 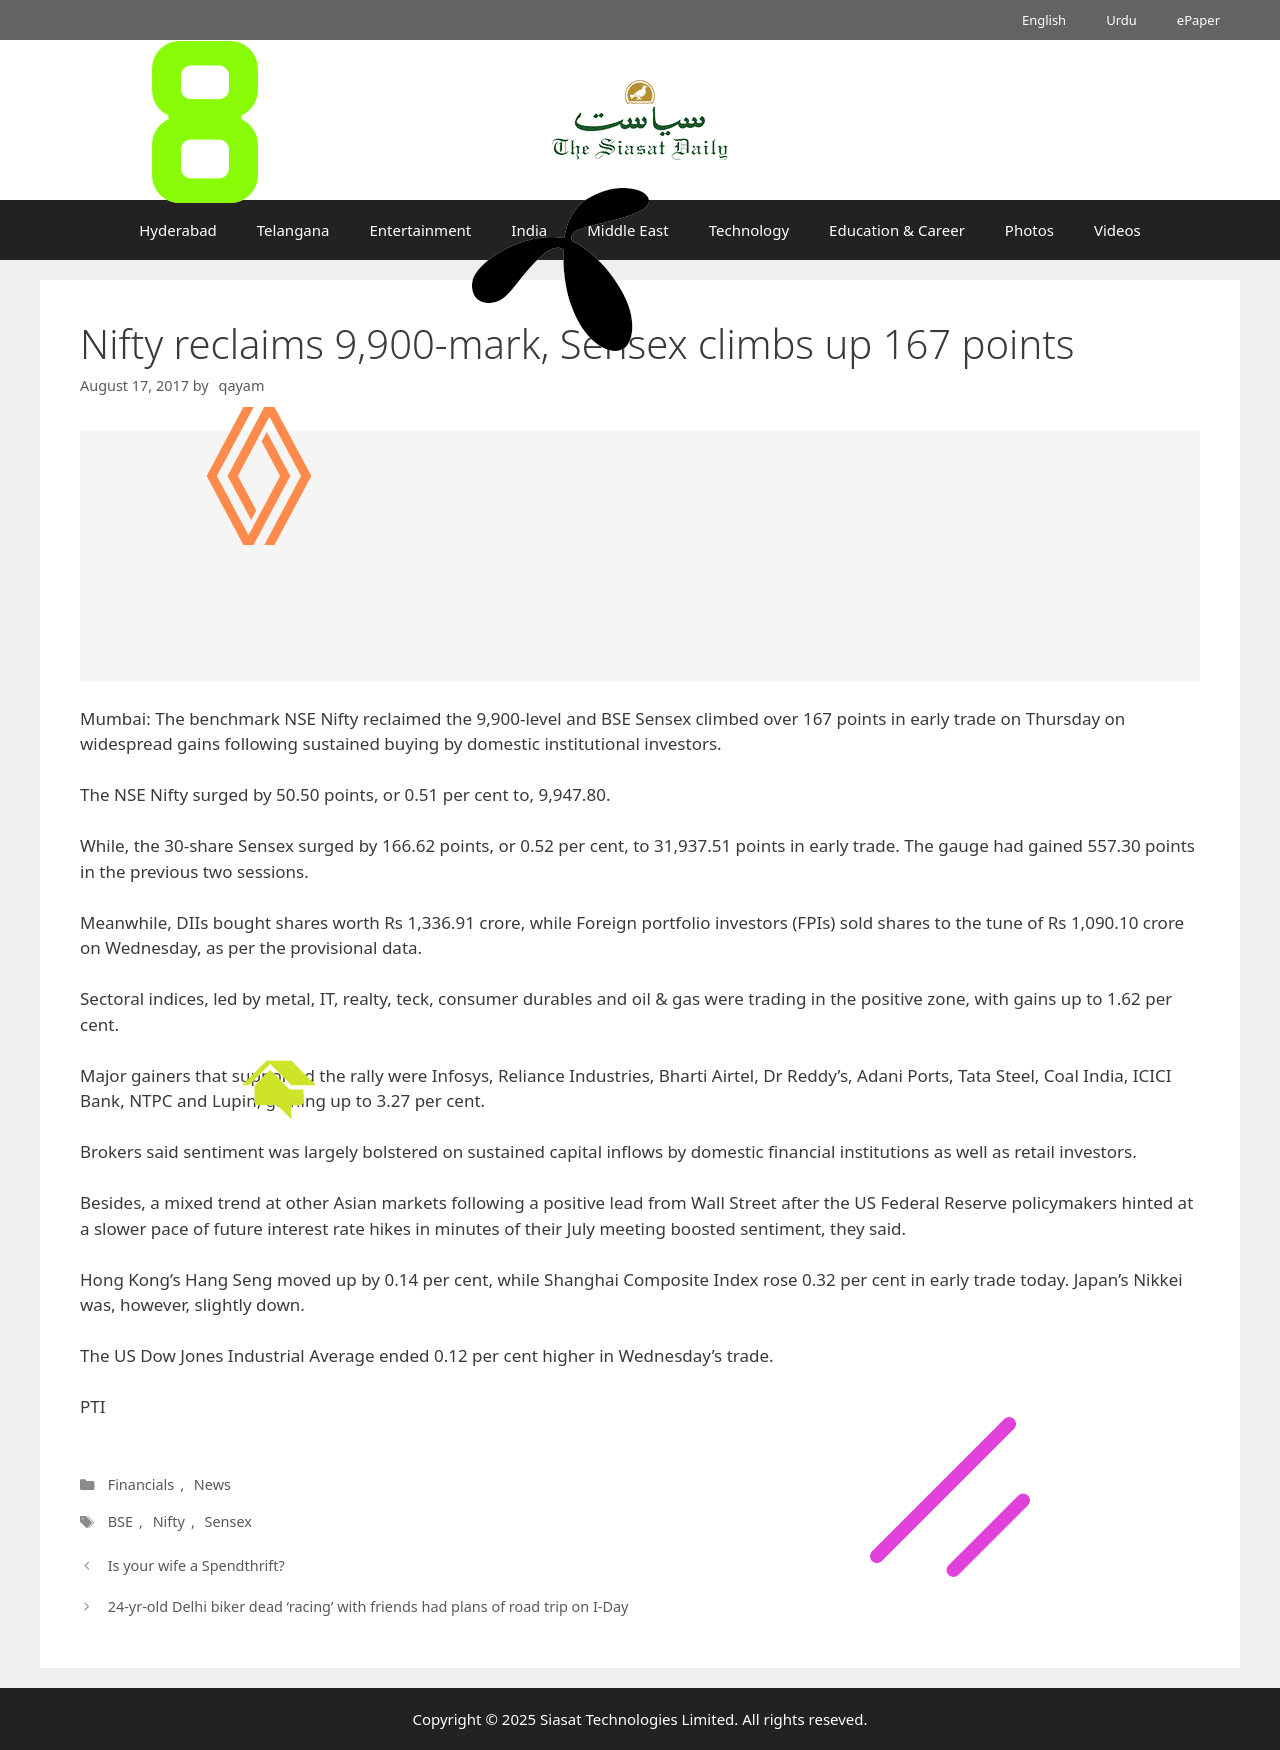 What do you see at coordinates (560, 269) in the screenshot?
I see `telenor telecommunications company logo` at bounding box center [560, 269].